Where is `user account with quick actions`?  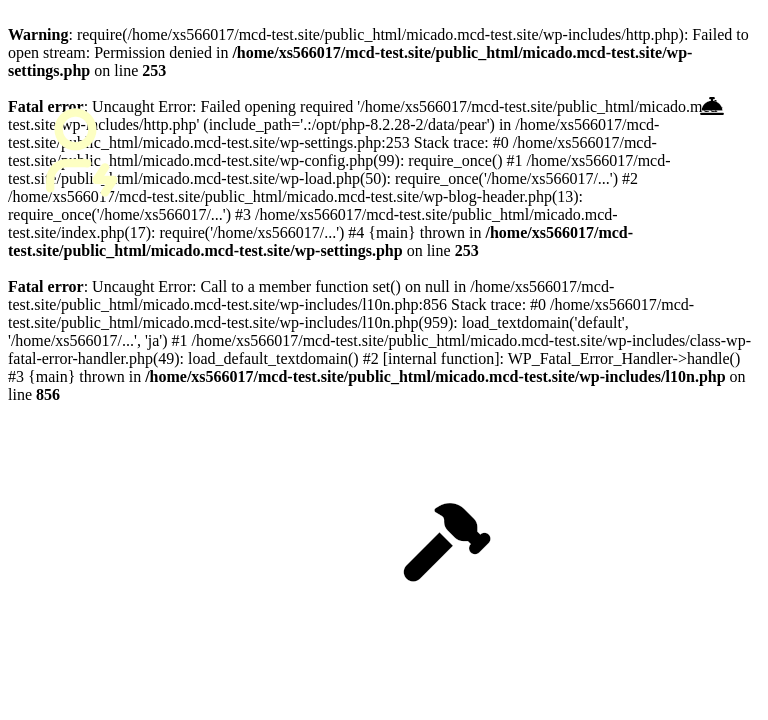
user account with quick actions is located at coordinates (75, 150).